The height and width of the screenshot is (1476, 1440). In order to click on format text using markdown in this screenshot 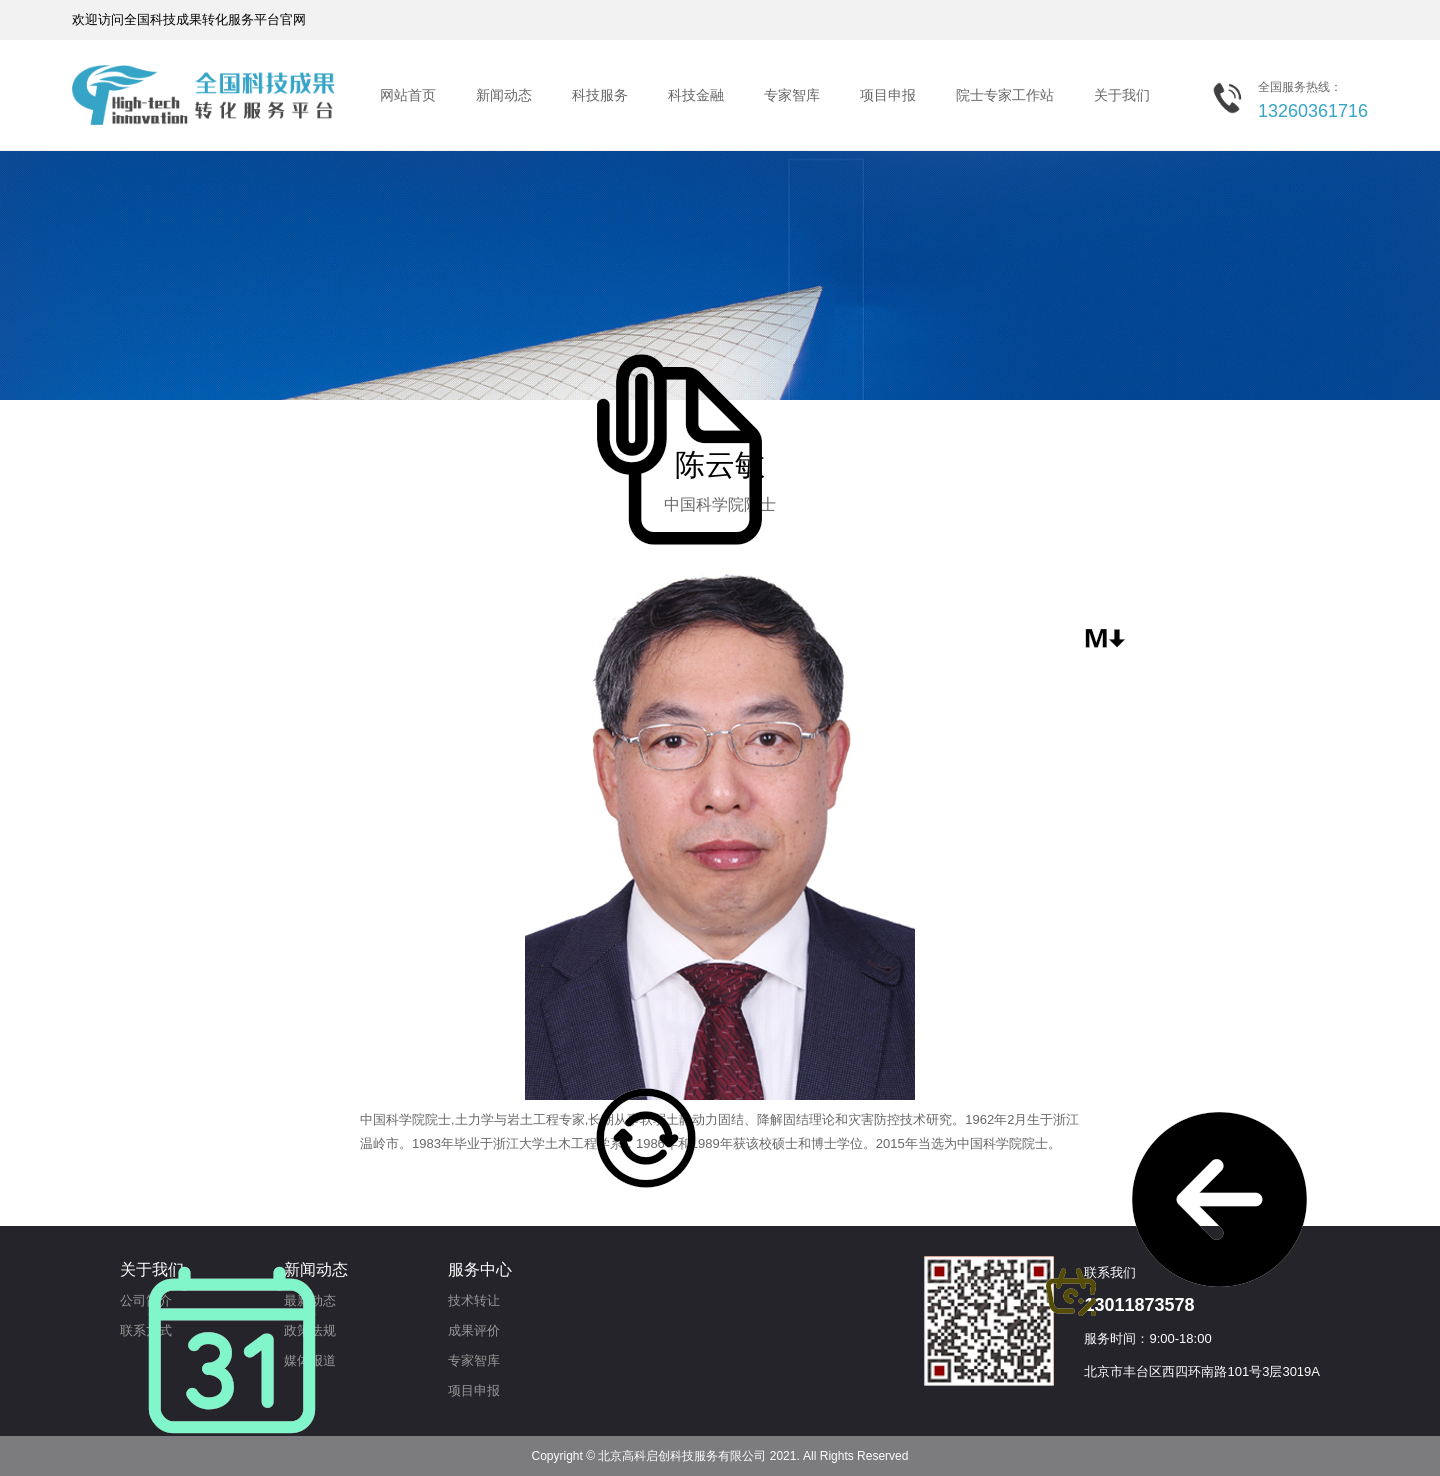, I will do `click(1105, 637)`.